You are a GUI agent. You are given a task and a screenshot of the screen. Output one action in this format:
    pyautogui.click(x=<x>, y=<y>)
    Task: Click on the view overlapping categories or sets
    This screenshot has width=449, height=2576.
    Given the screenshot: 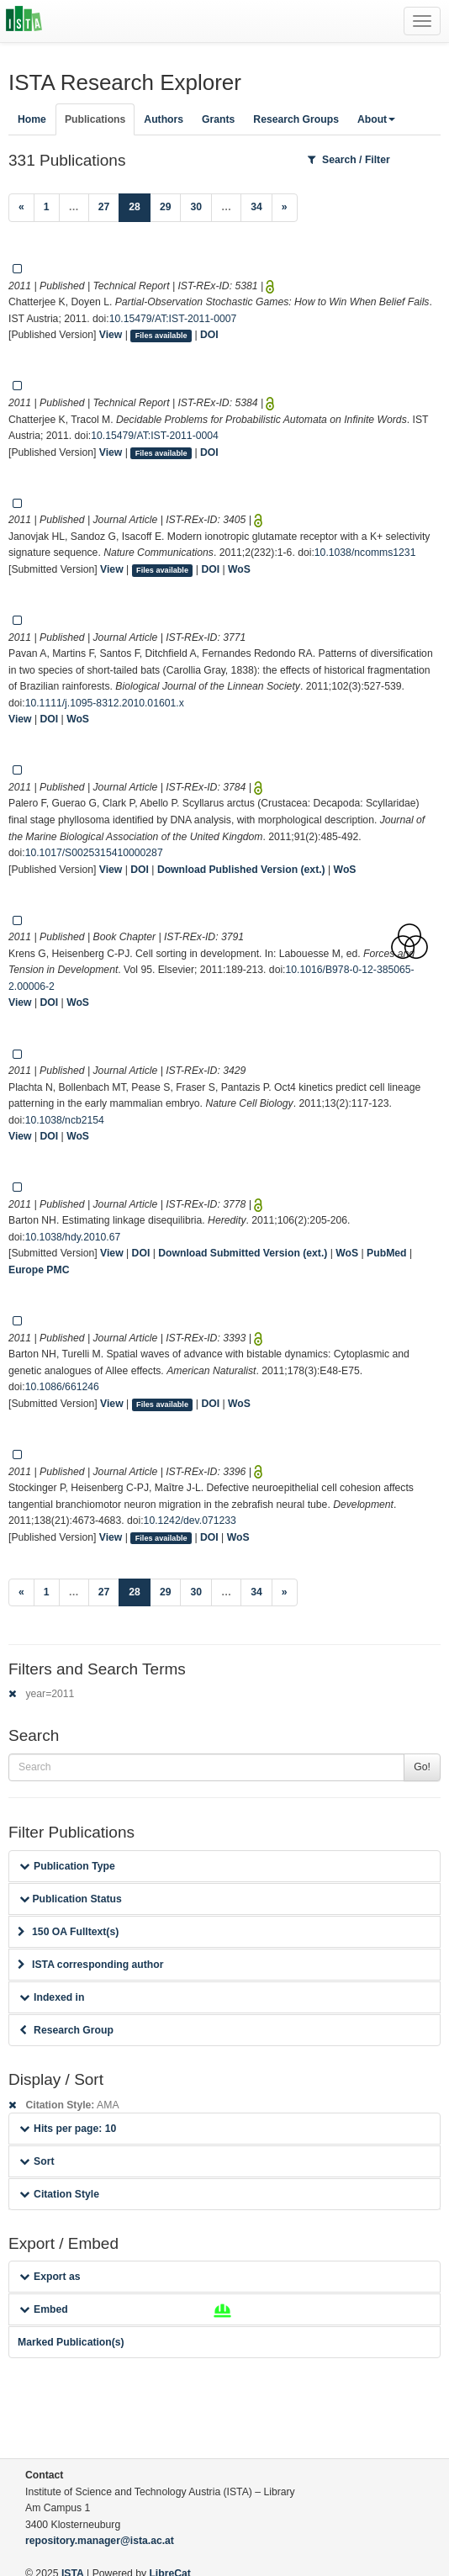 What is the action you would take?
    pyautogui.click(x=409, y=942)
    